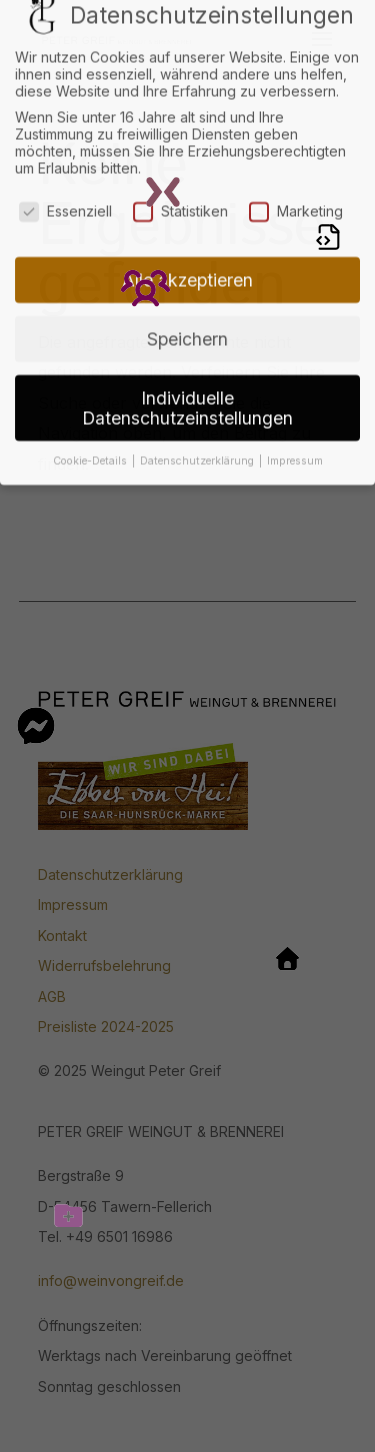 This screenshot has width=375, height=1452. Describe the element at coordinates (329, 237) in the screenshot. I see `view source code file` at that location.